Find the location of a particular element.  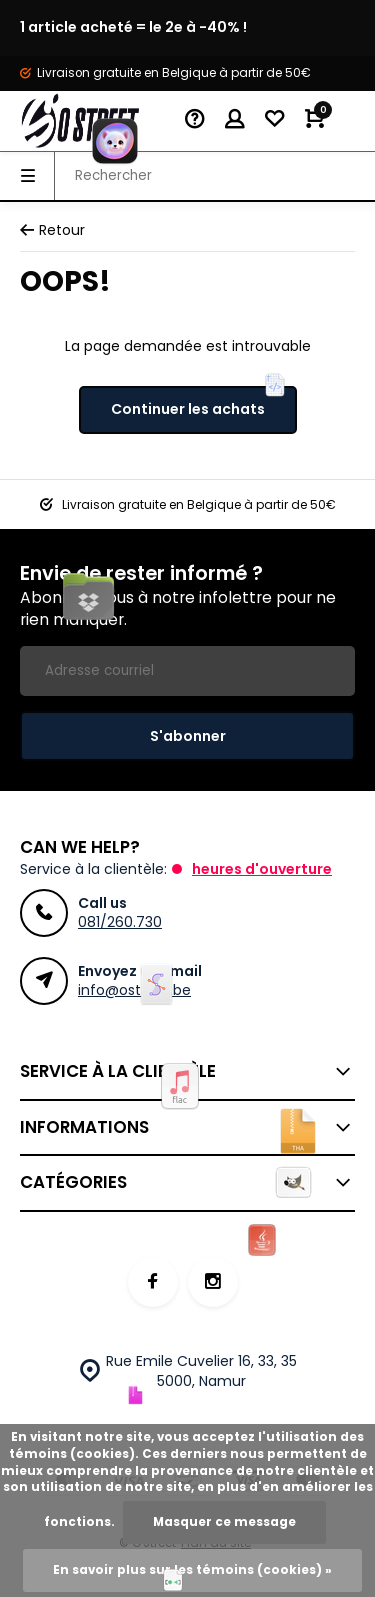

open a GIMP project file is located at coordinates (293, 1181).